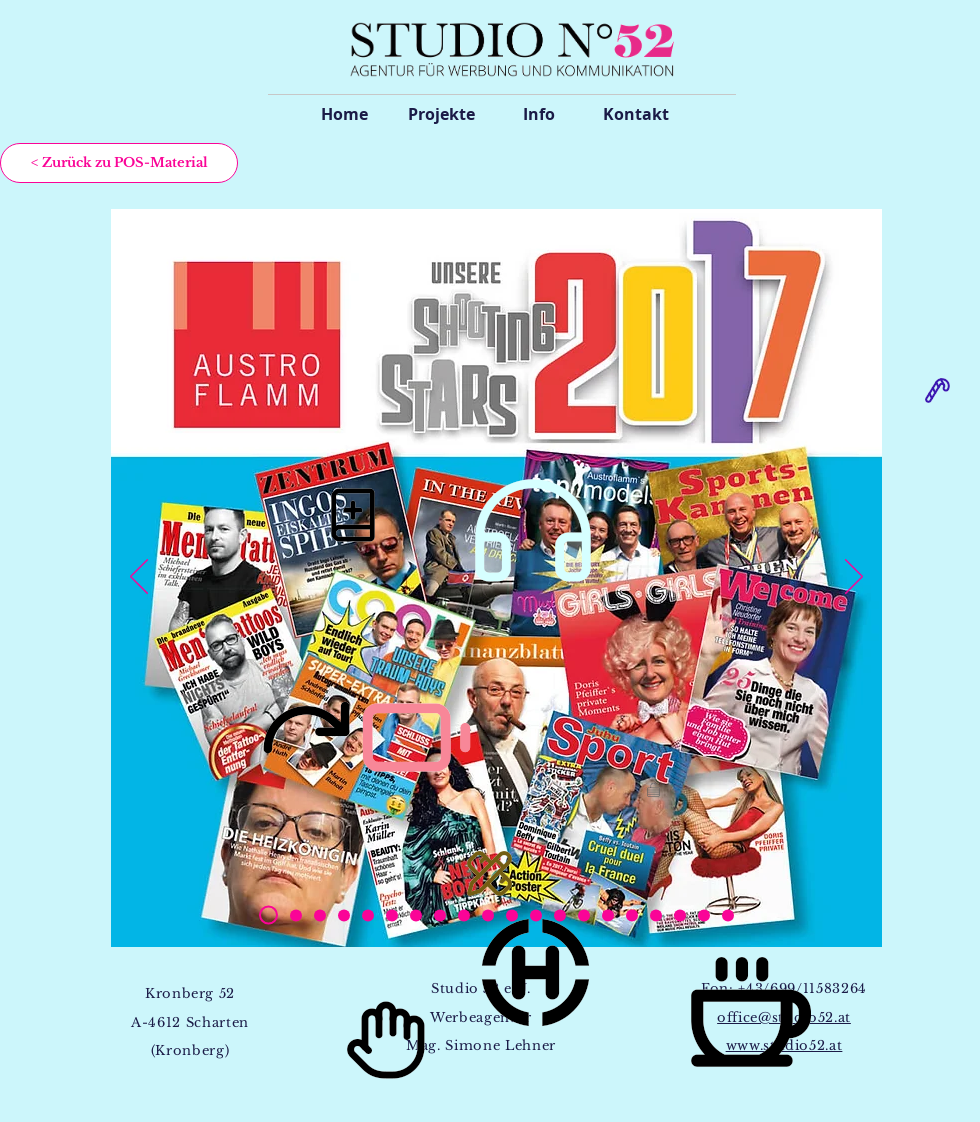 This screenshot has height=1122, width=980. Describe the element at coordinates (353, 515) in the screenshot. I see `add a new book to your library` at that location.